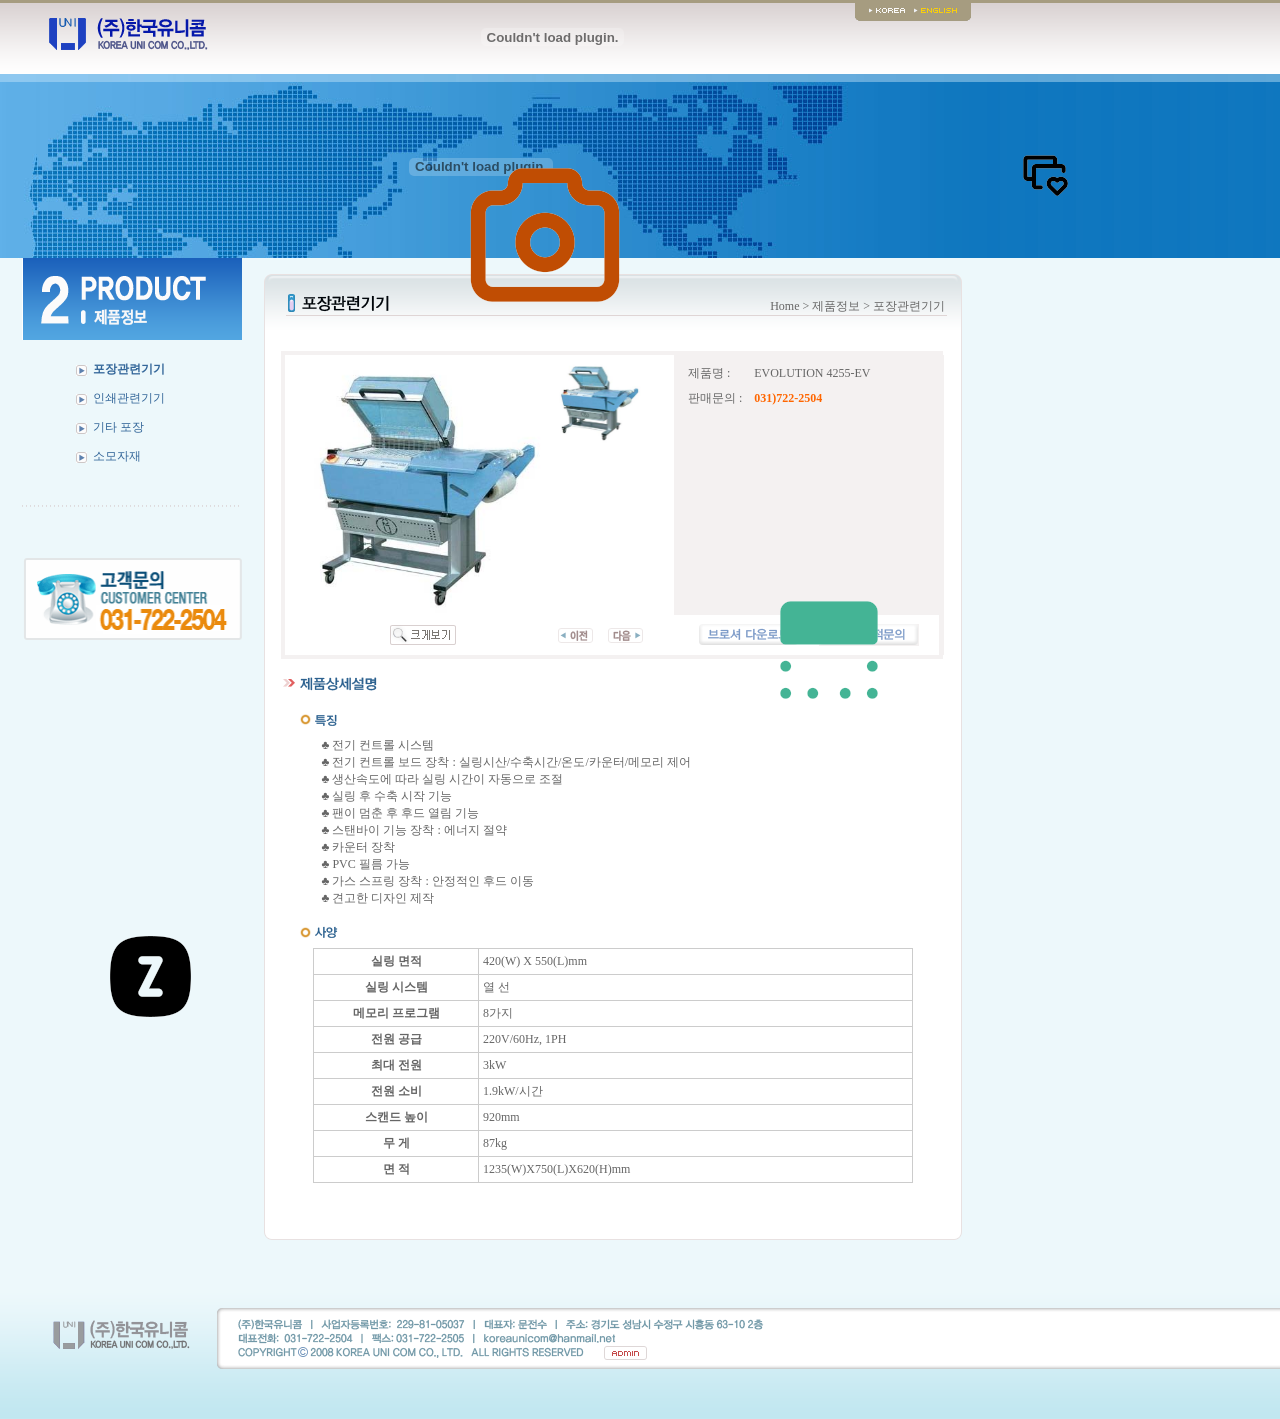  Describe the element at coordinates (829, 650) in the screenshot. I see `align content to the top of a container` at that location.